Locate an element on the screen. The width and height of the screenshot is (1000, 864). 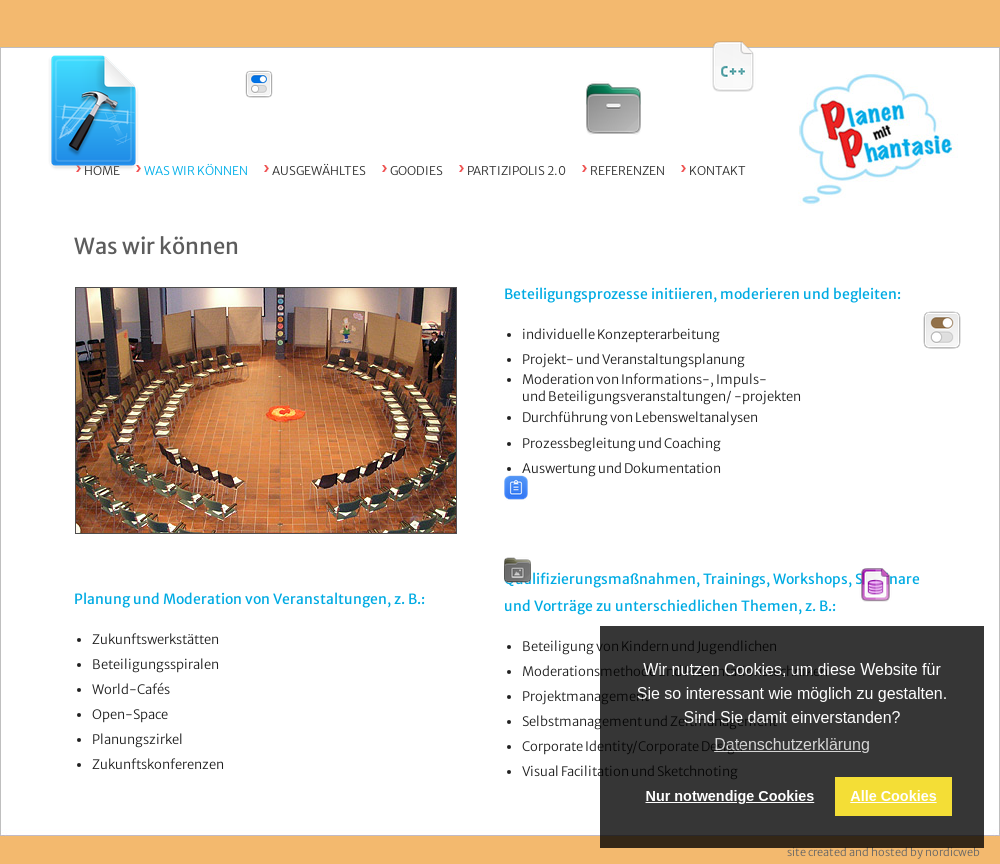
a C++ source code file is located at coordinates (733, 66).